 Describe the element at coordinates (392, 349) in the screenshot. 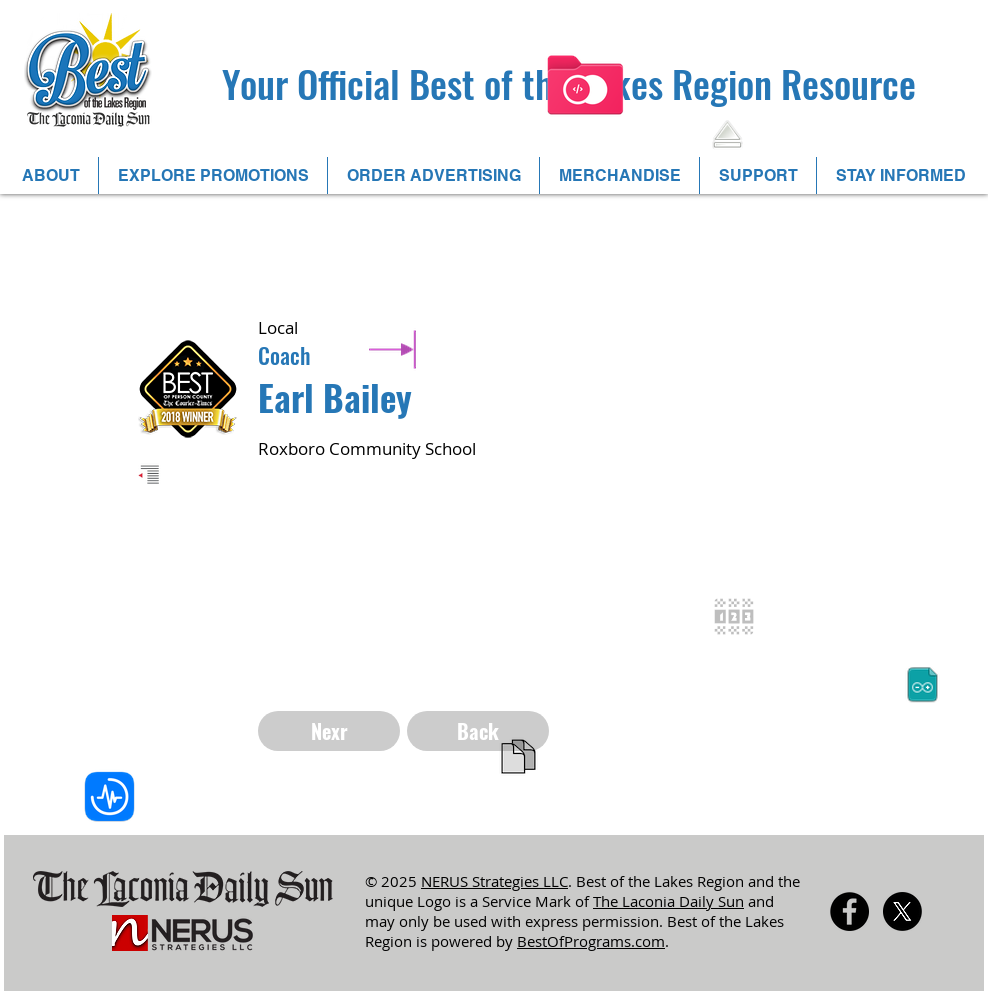

I see `jump to the last item in a list` at that location.